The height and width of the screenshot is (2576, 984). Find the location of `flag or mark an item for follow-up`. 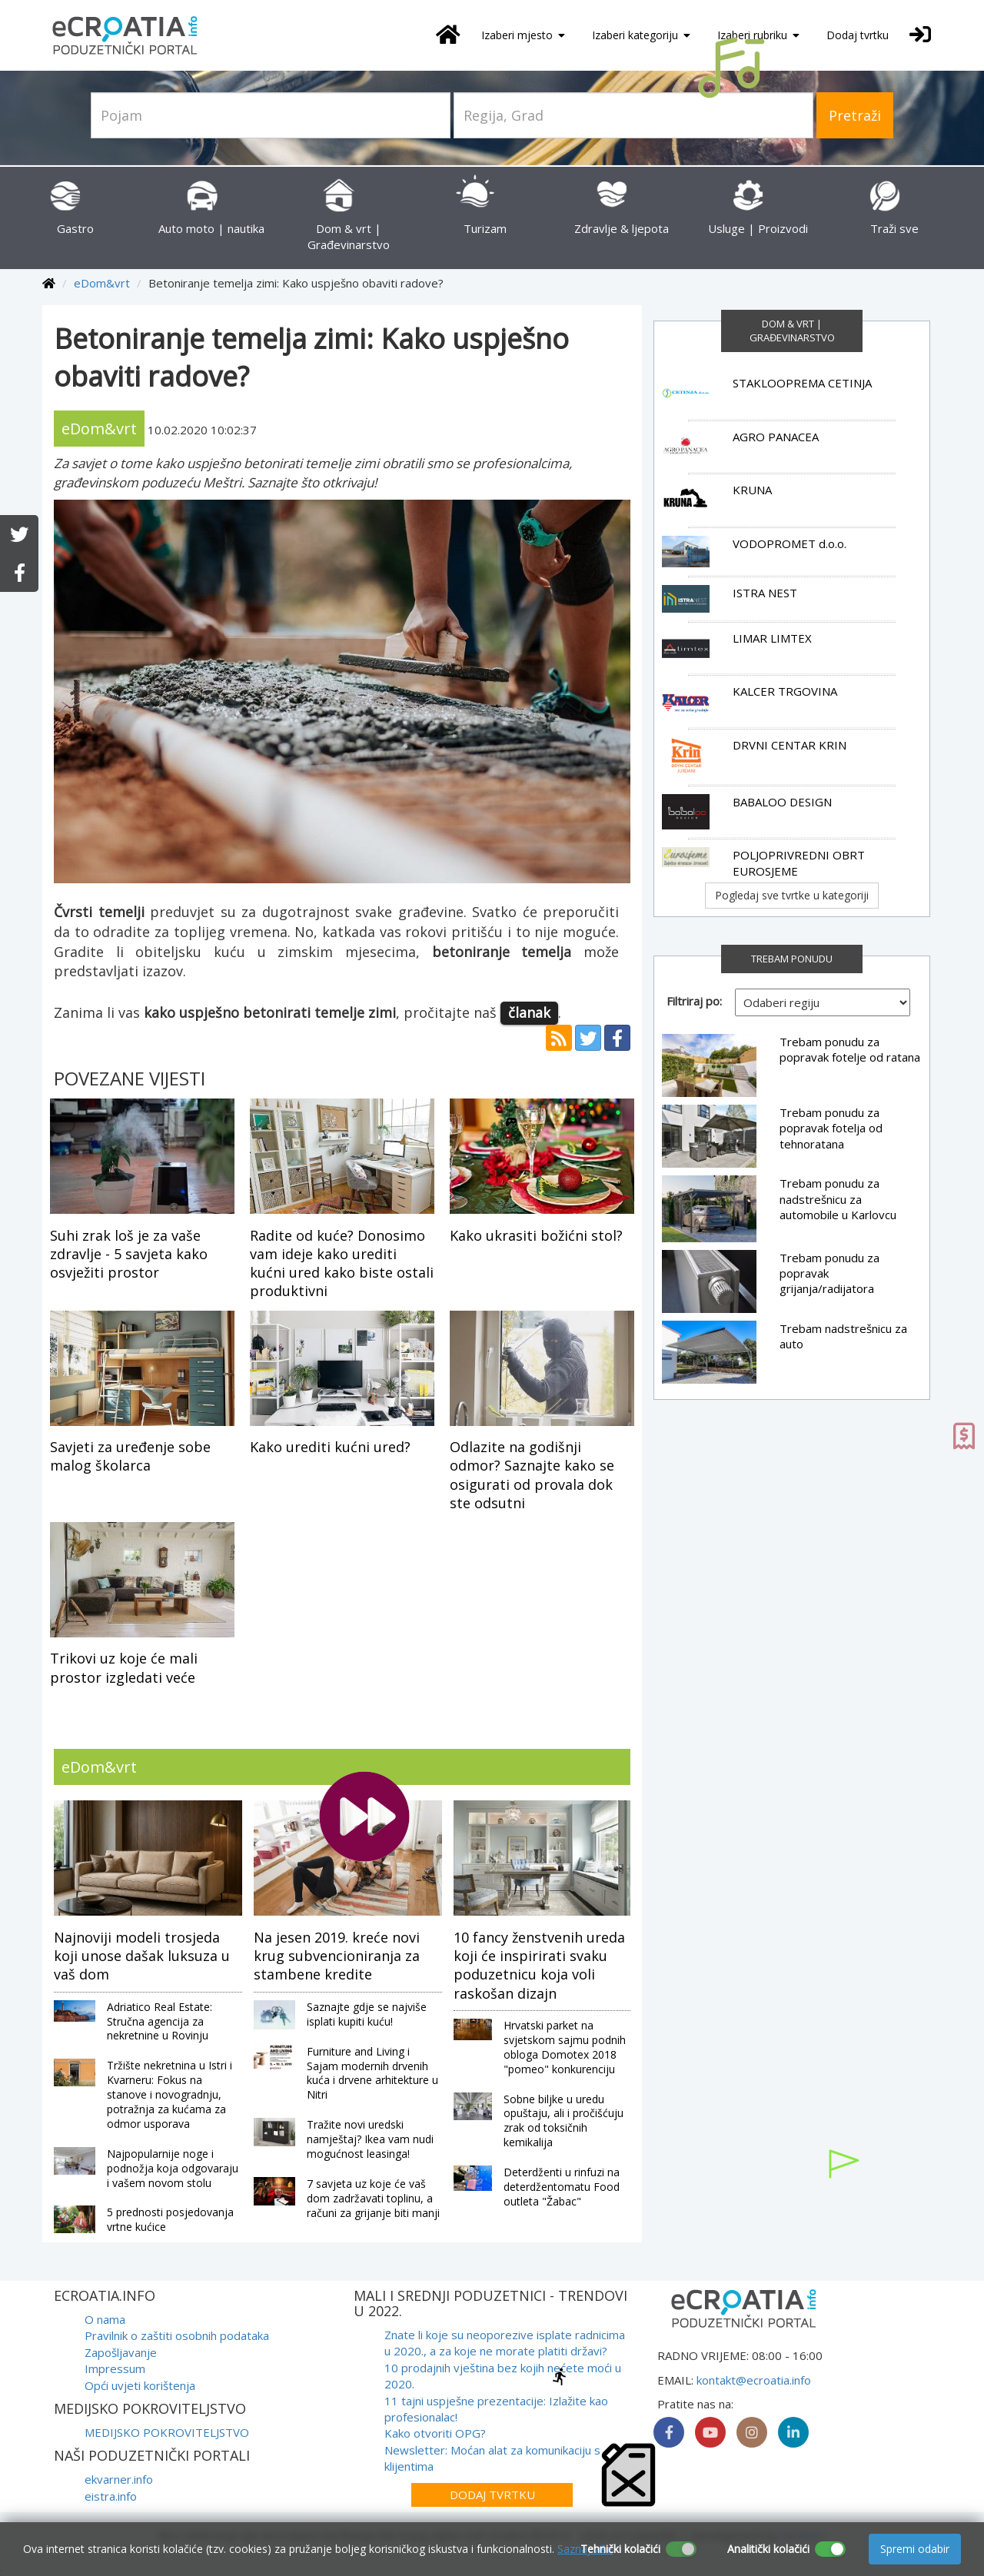

flag or mark an item for follow-up is located at coordinates (841, 2164).